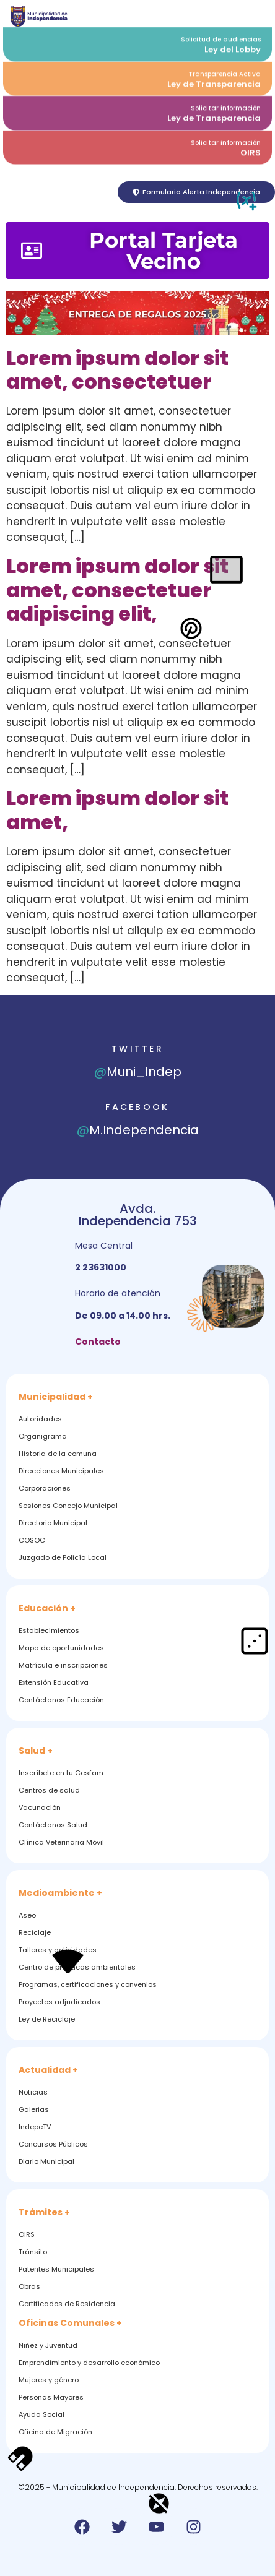 The image size is (275, 2576). Describe the element at coordinates (191, 628) in the screenshot. I see `share to Pinterest` at that location.